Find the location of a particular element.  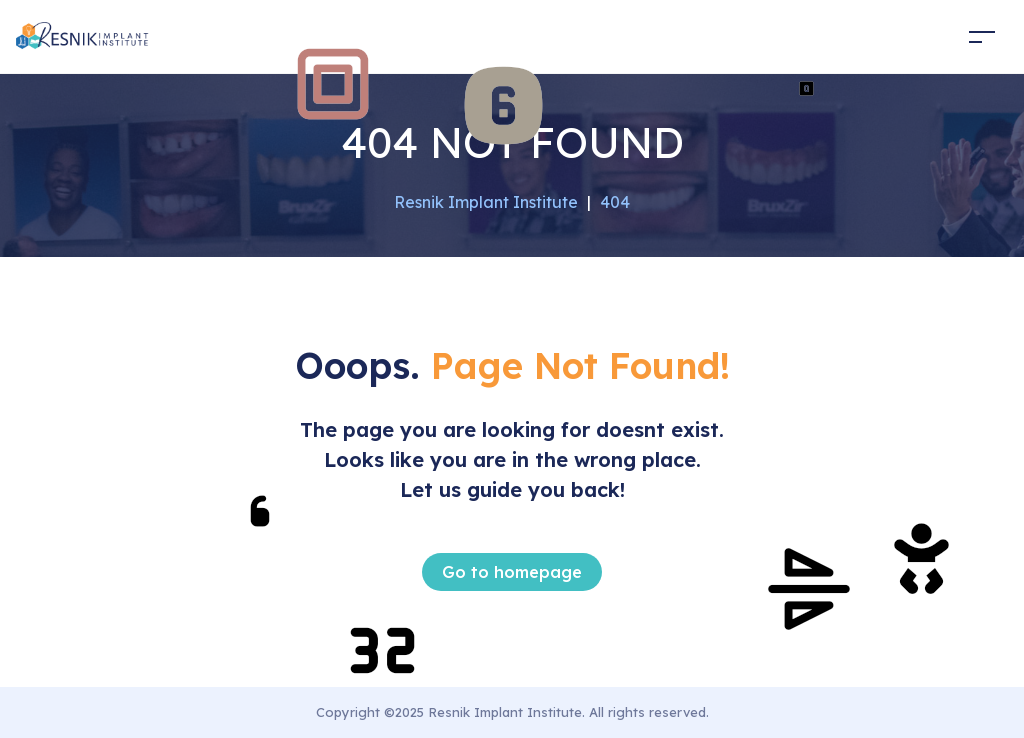

indicates item number or position 32 in a list is located at coordinates (382, 650).